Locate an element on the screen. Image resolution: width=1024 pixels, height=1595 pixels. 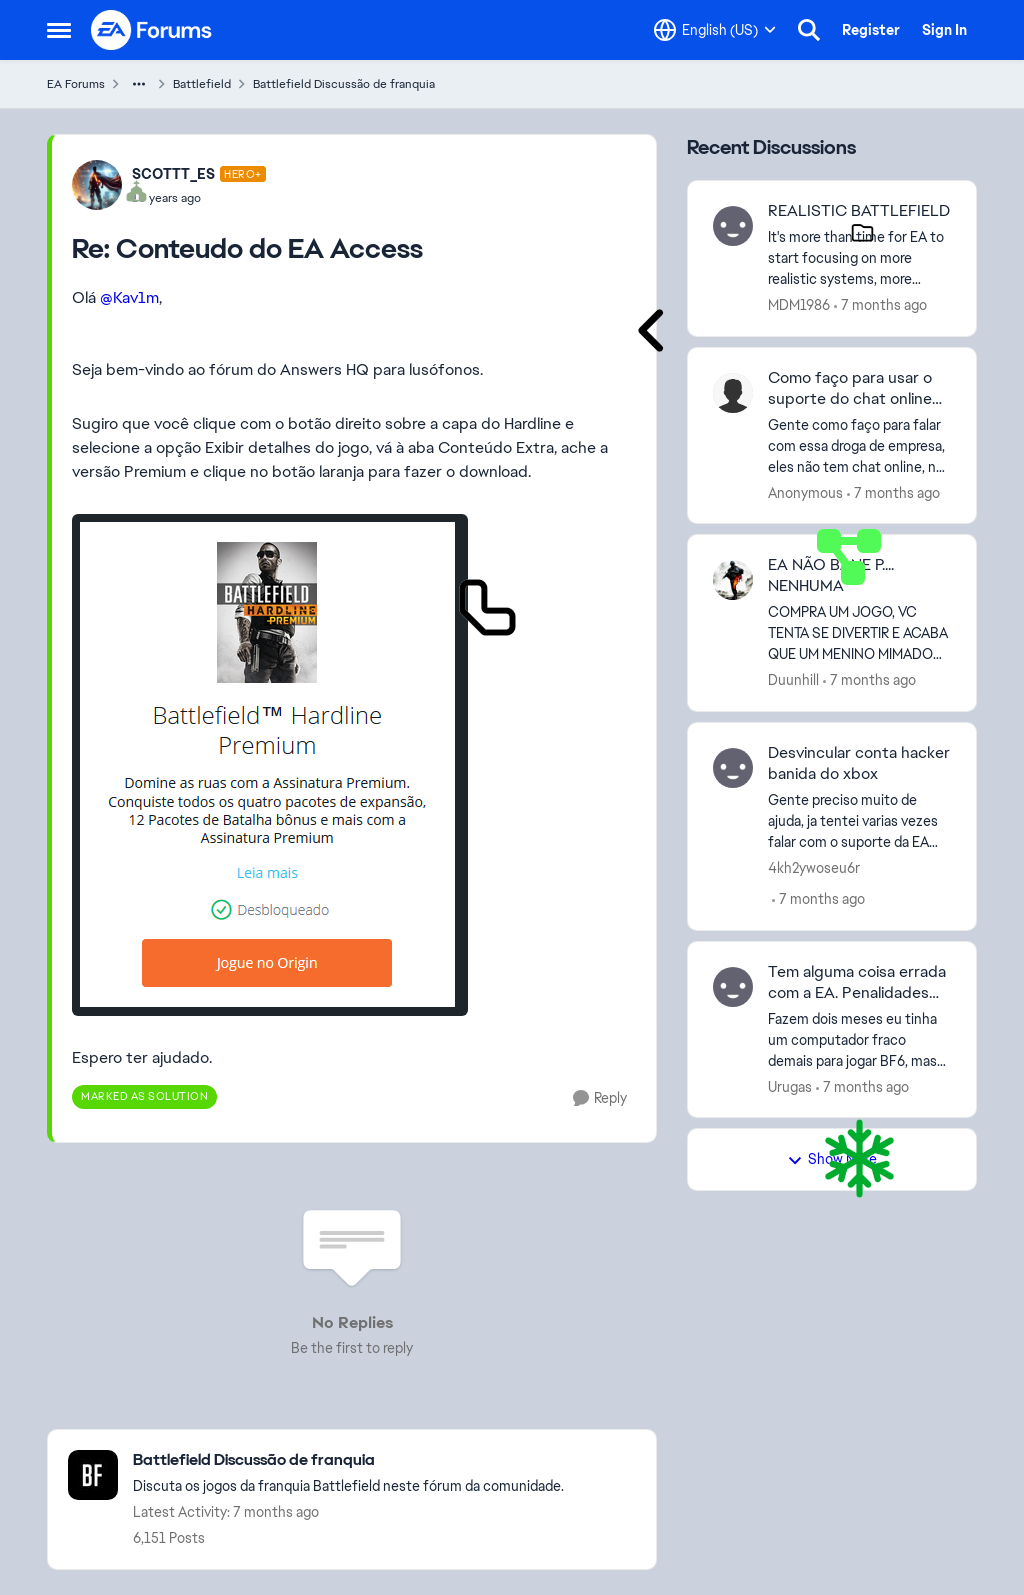
view project workflow or diagram is located at coordinates (849, 557).